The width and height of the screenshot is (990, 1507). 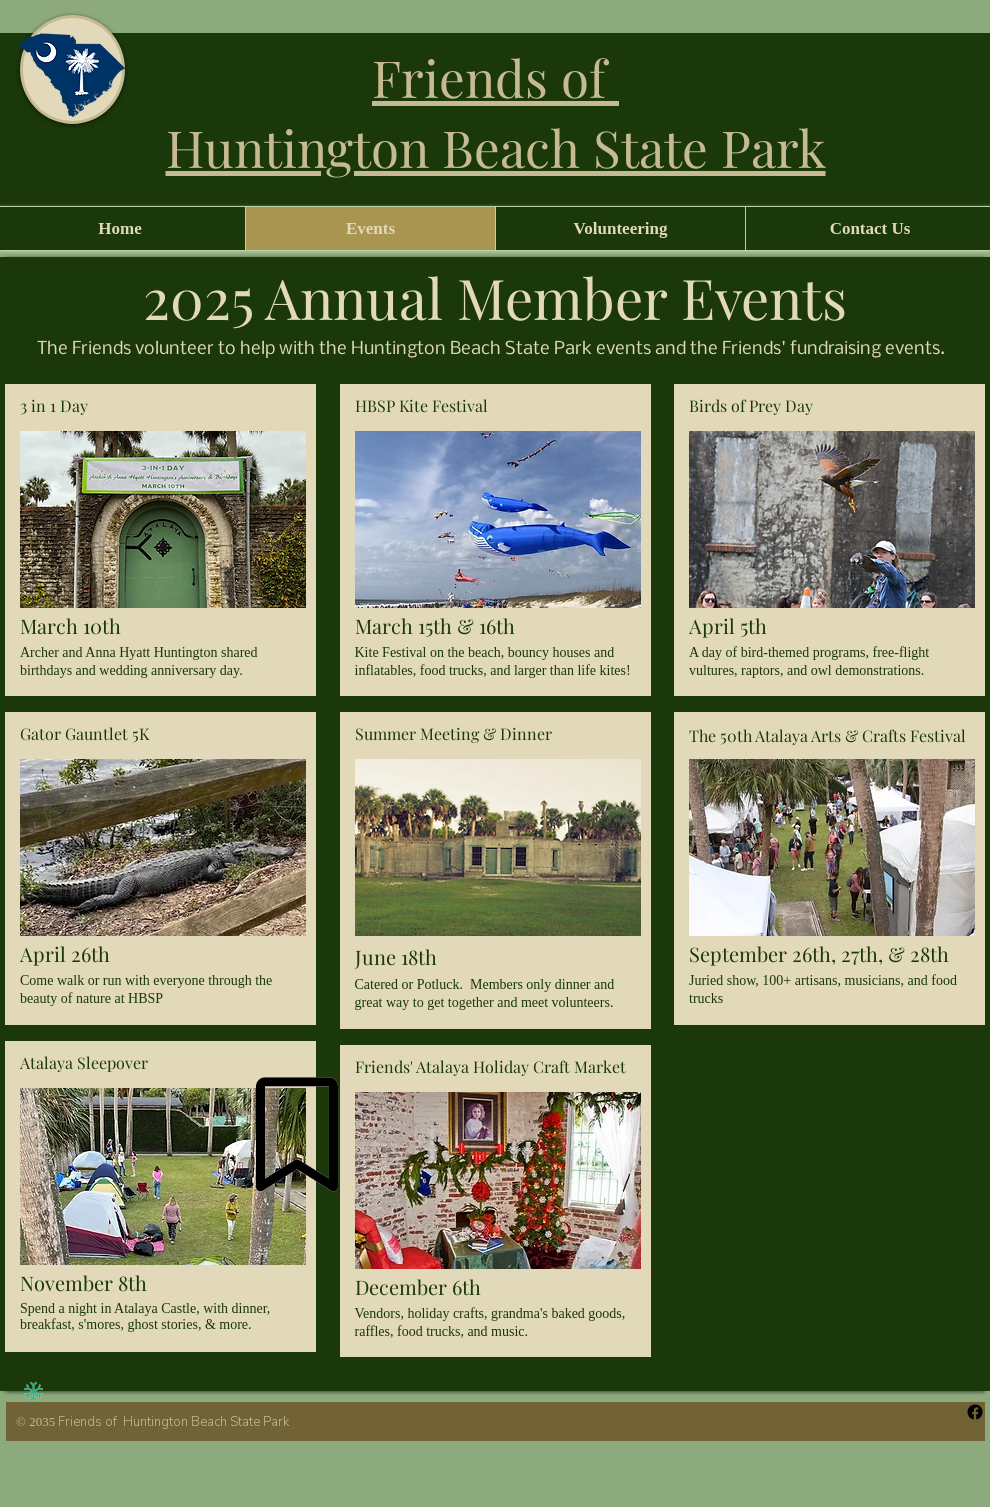 What do you see at coordinates (33, 1391) in the screenshot?
I see `activate cooling or air conditioning mode` at bounding box center [33, 1391].